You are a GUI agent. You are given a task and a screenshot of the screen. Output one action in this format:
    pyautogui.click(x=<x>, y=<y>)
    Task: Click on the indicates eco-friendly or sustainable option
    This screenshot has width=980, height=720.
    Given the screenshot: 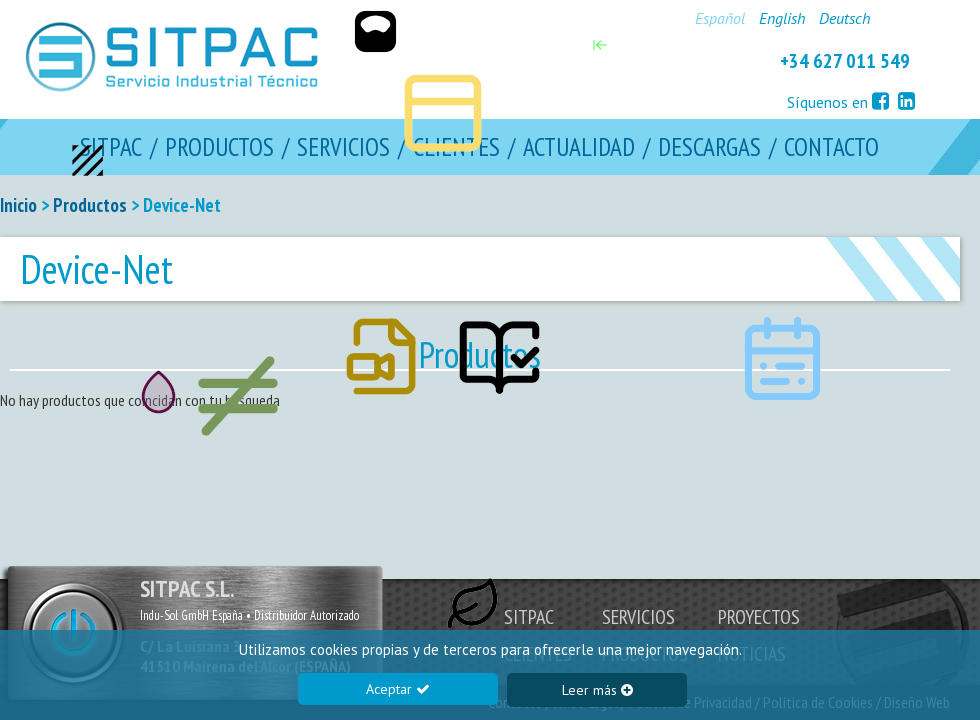 What is the action you would take?
    pyautogui.click(x=473, y=604)
    